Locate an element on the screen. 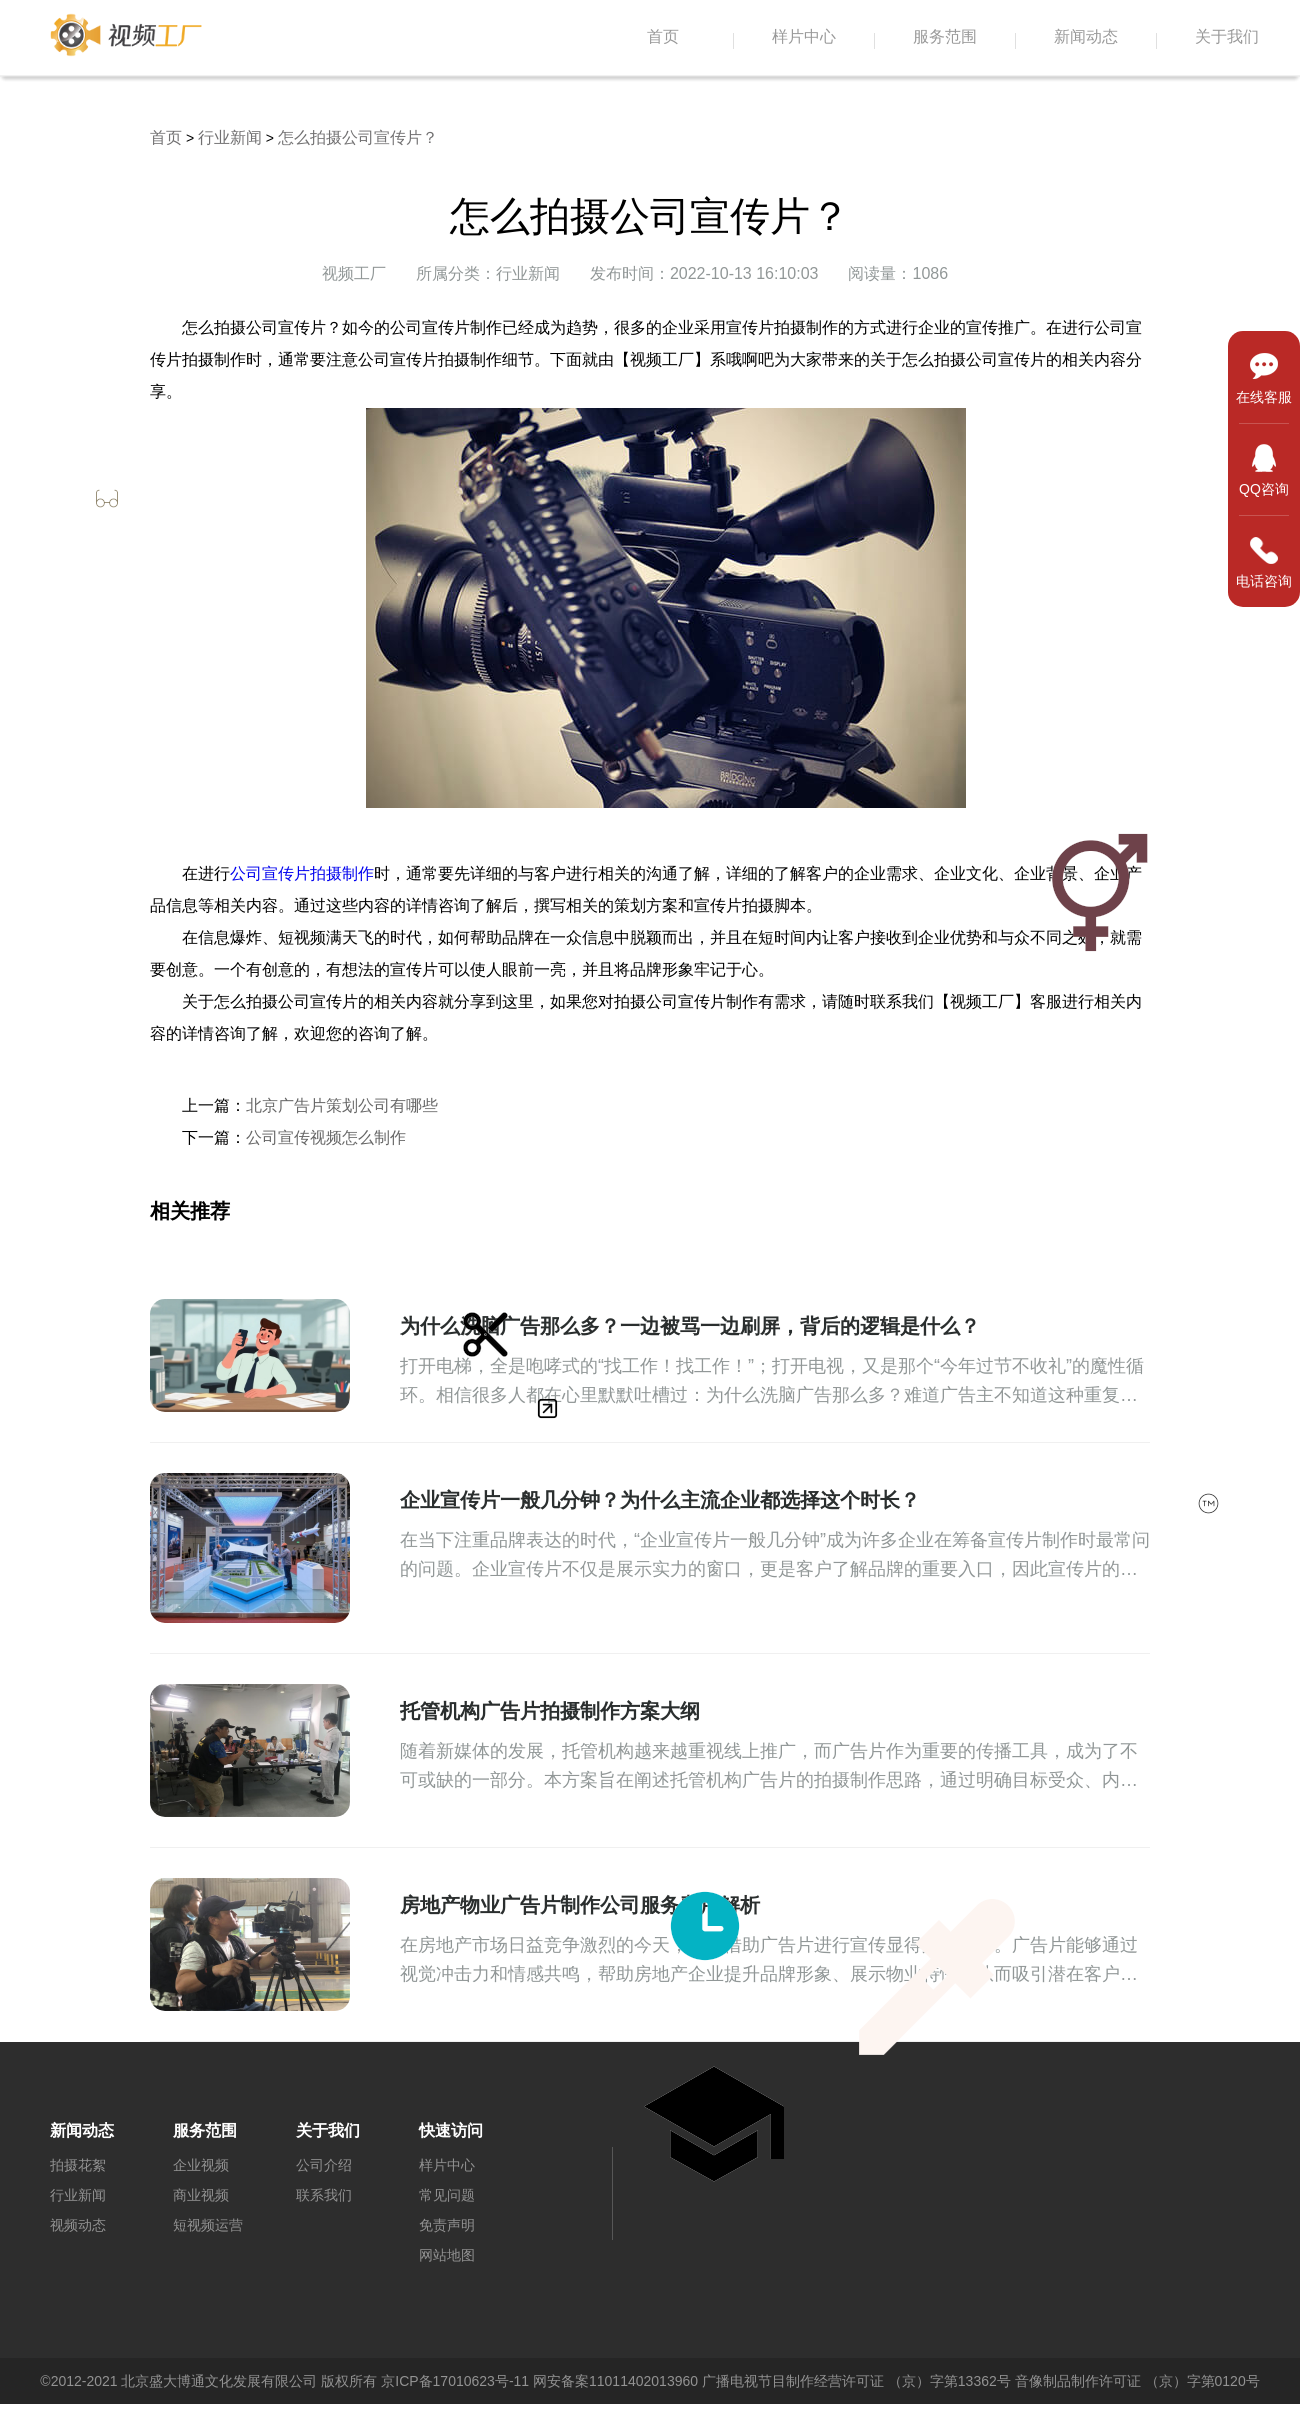 This screenshot has width=1300, height=2418. access reading mode or reader view is located at coordinates (107, 499).